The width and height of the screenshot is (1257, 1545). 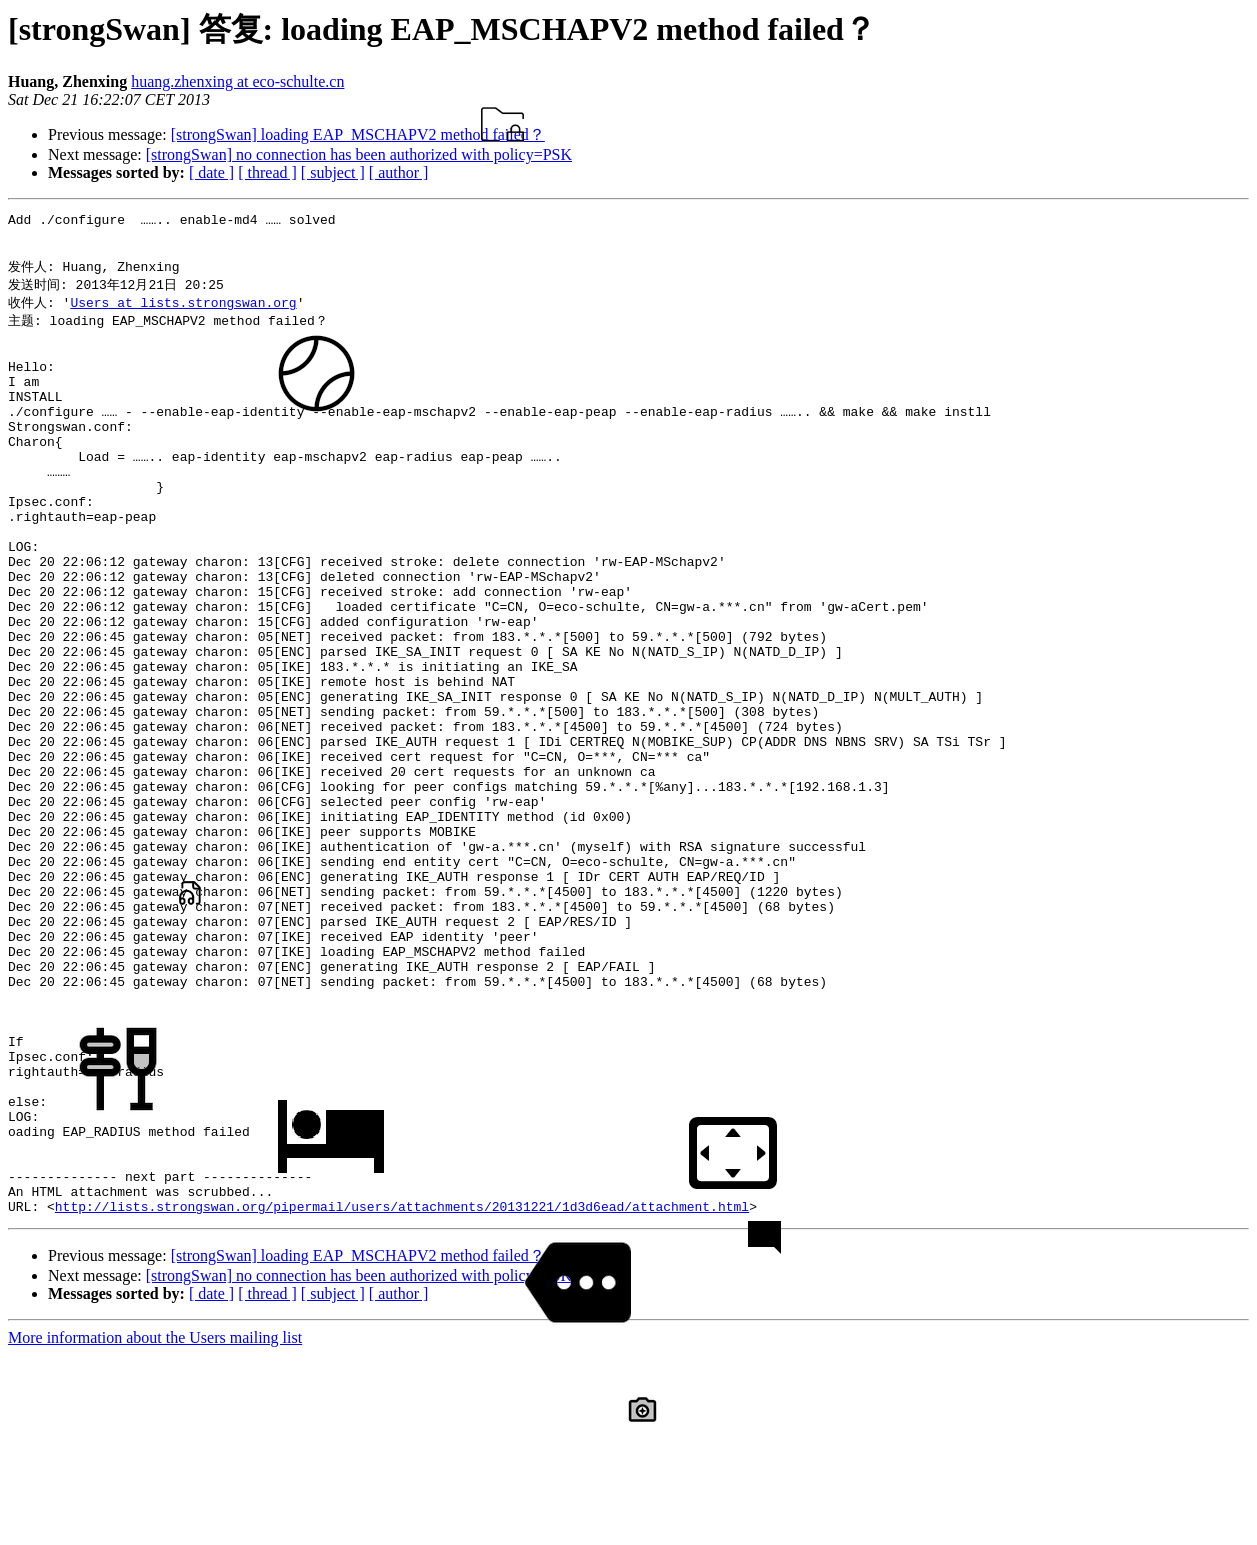 I want to click on open comments section, so click(x=764, y=1237).